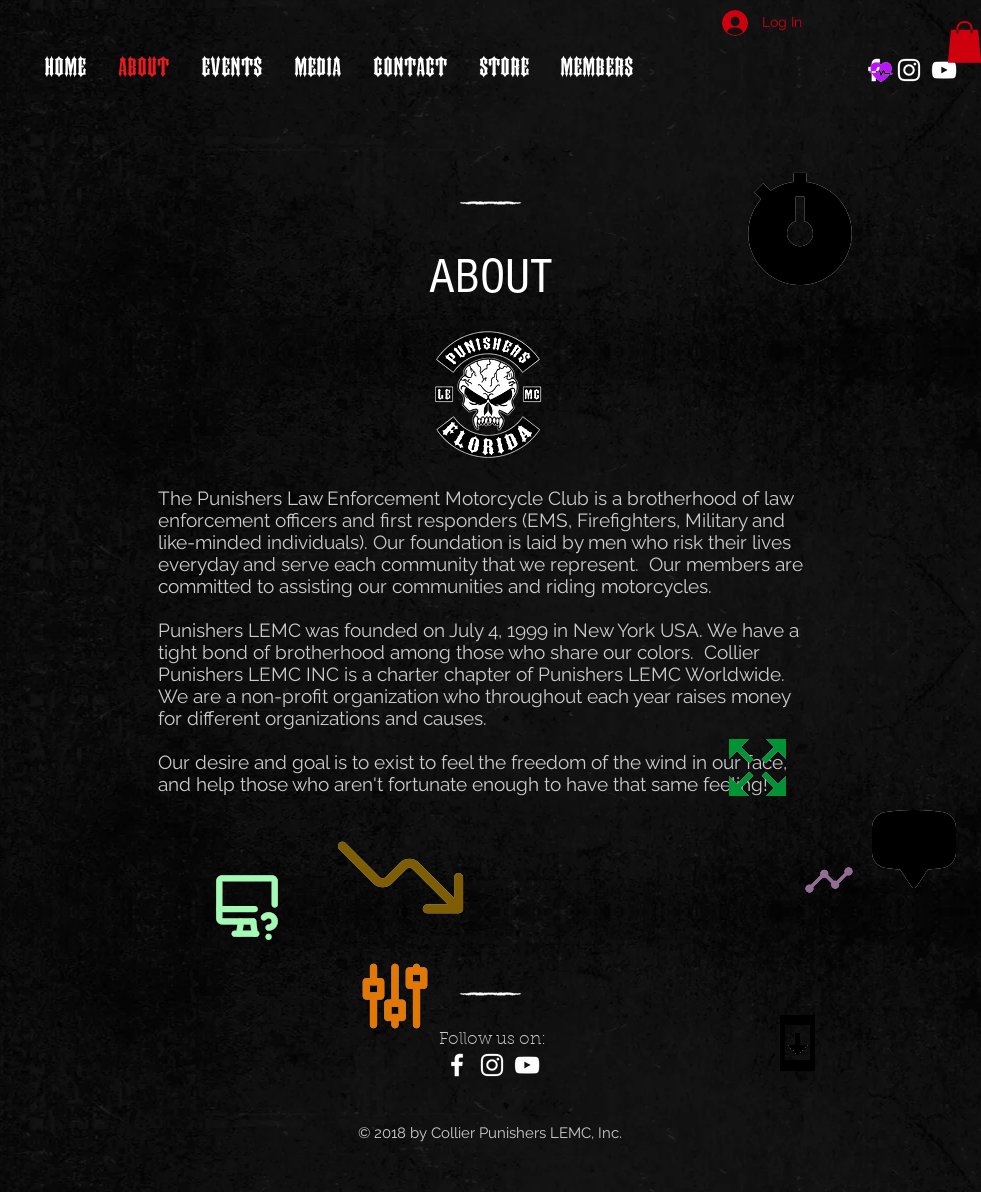  I want to click on adjust settings or preferences, so click(395, 996).